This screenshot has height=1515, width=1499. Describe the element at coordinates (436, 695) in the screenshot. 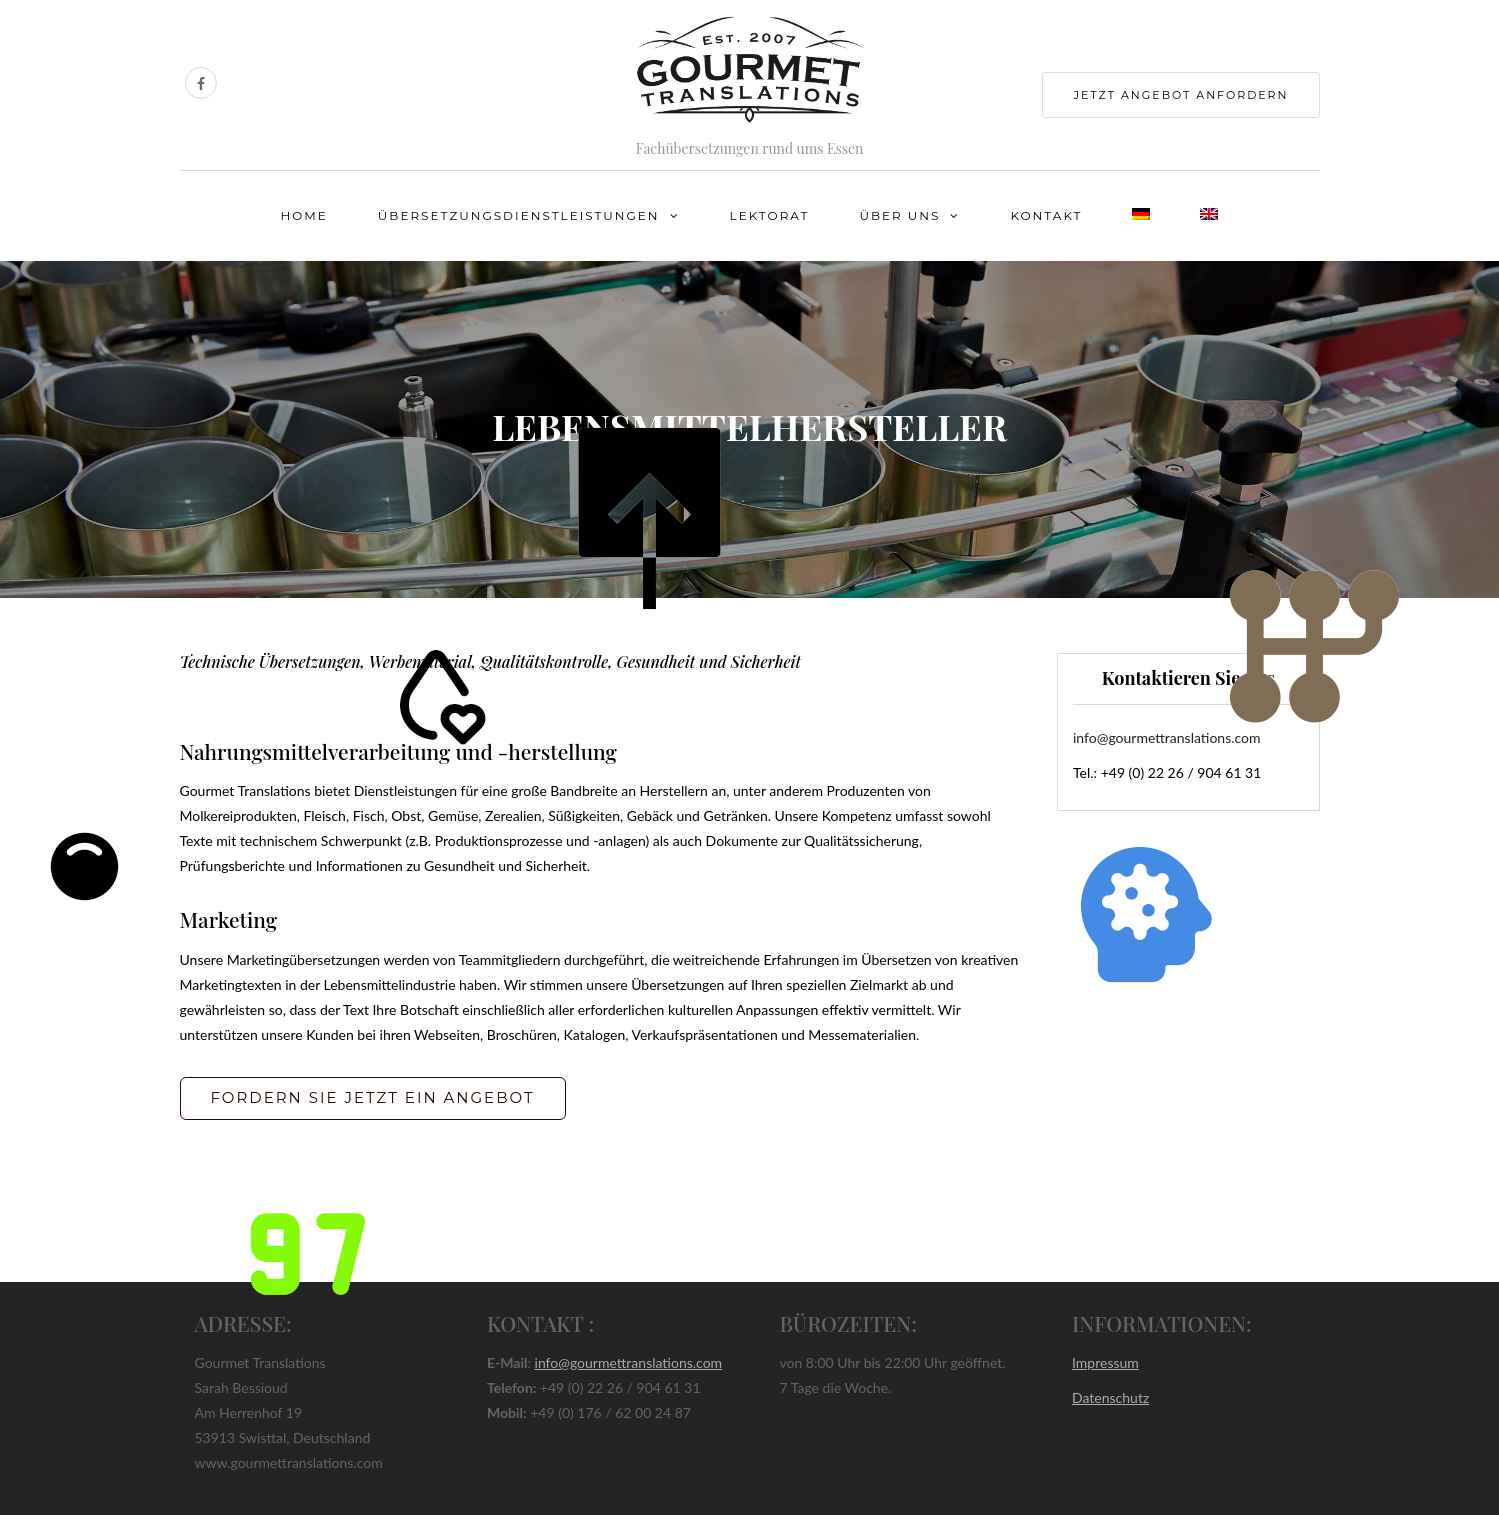

I see `donate blood or support blood donation` at that location.